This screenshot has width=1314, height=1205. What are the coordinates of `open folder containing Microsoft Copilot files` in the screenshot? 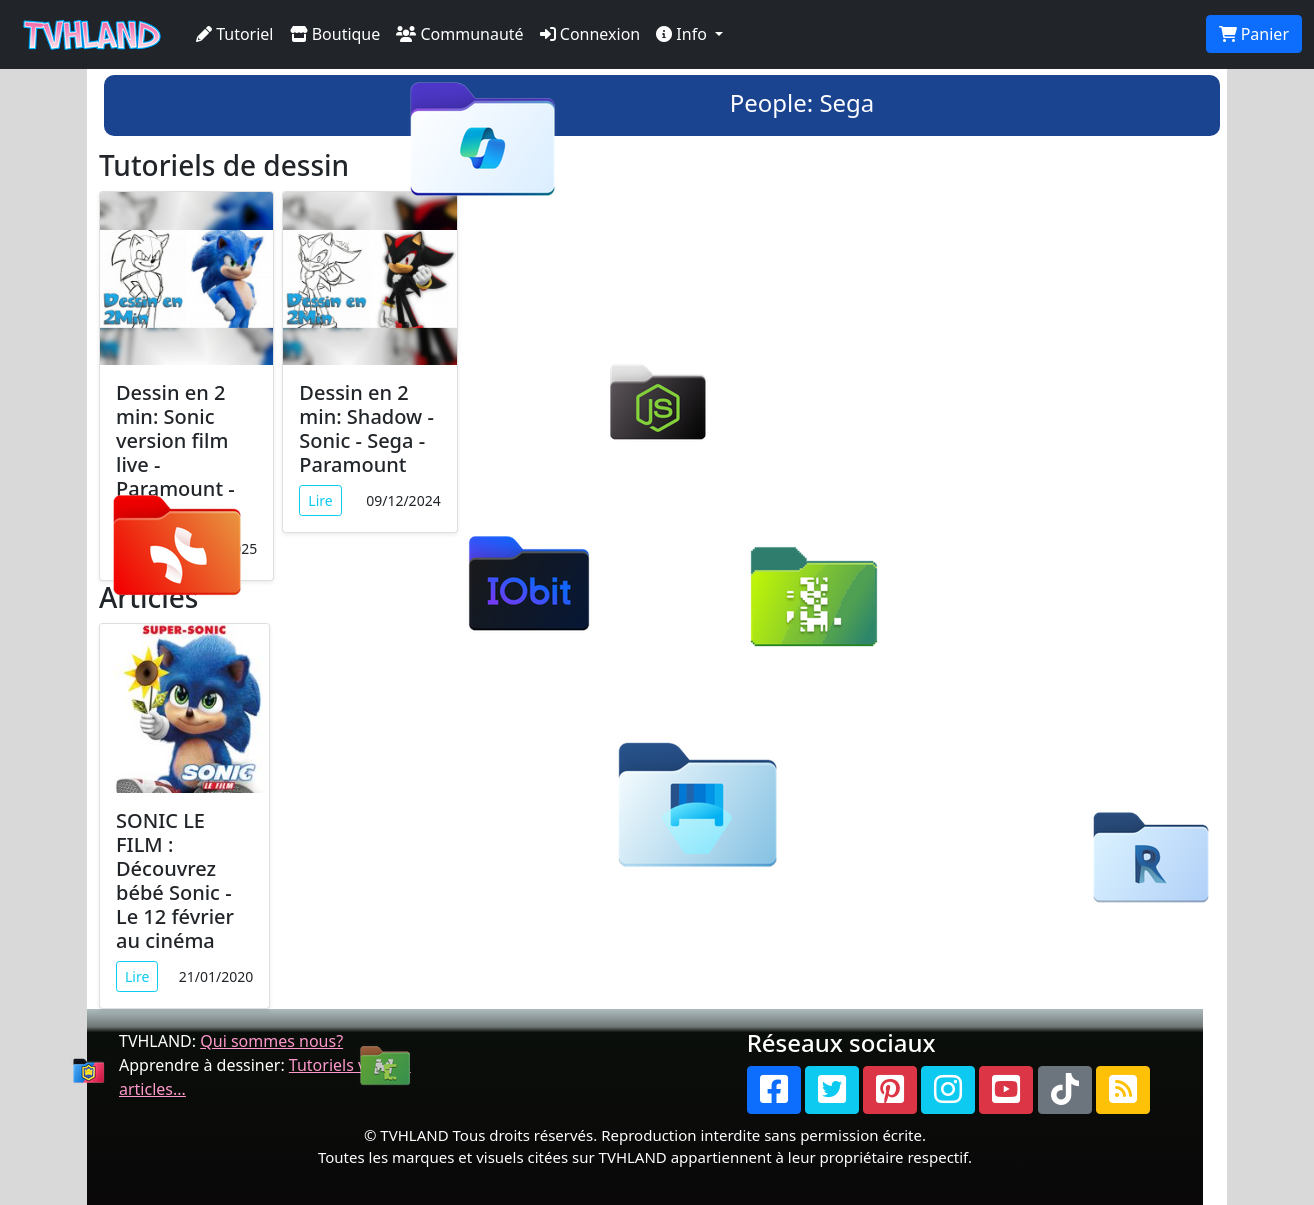 It's located at (482, 143).